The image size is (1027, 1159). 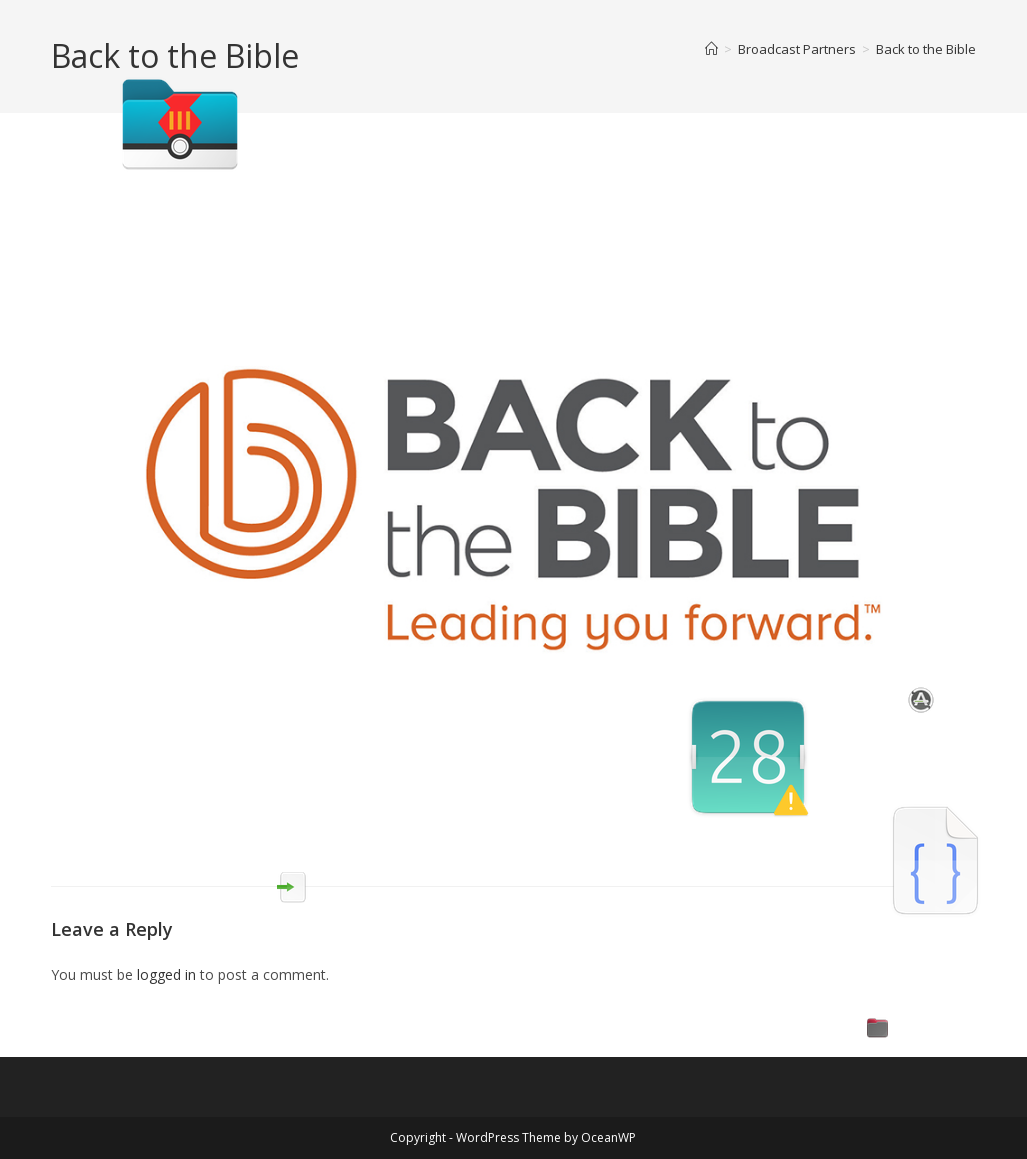 What do you see at coordinates (921, 700) in the screenshot?
I see `open the software updater application` at bounding box center [921, 700].